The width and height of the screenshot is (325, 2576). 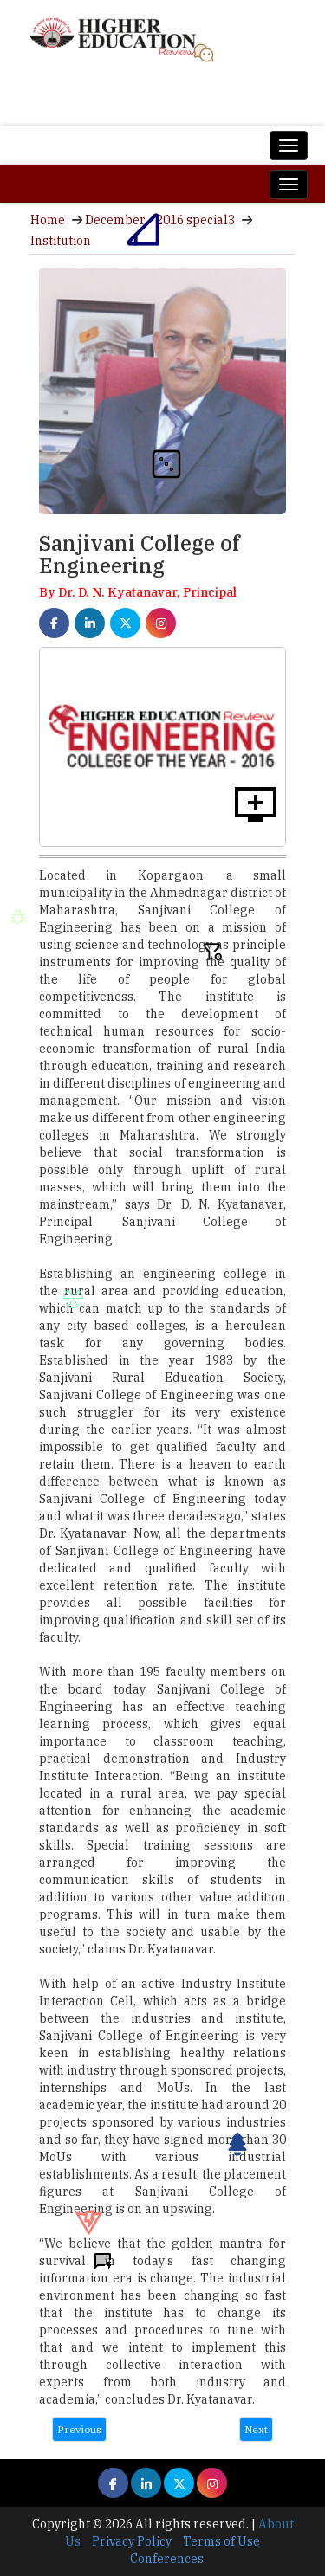 What do you see at coordinates (17, 916) in the screenshot?
I see `report a bug or issue` at bounding box center [17, 916].